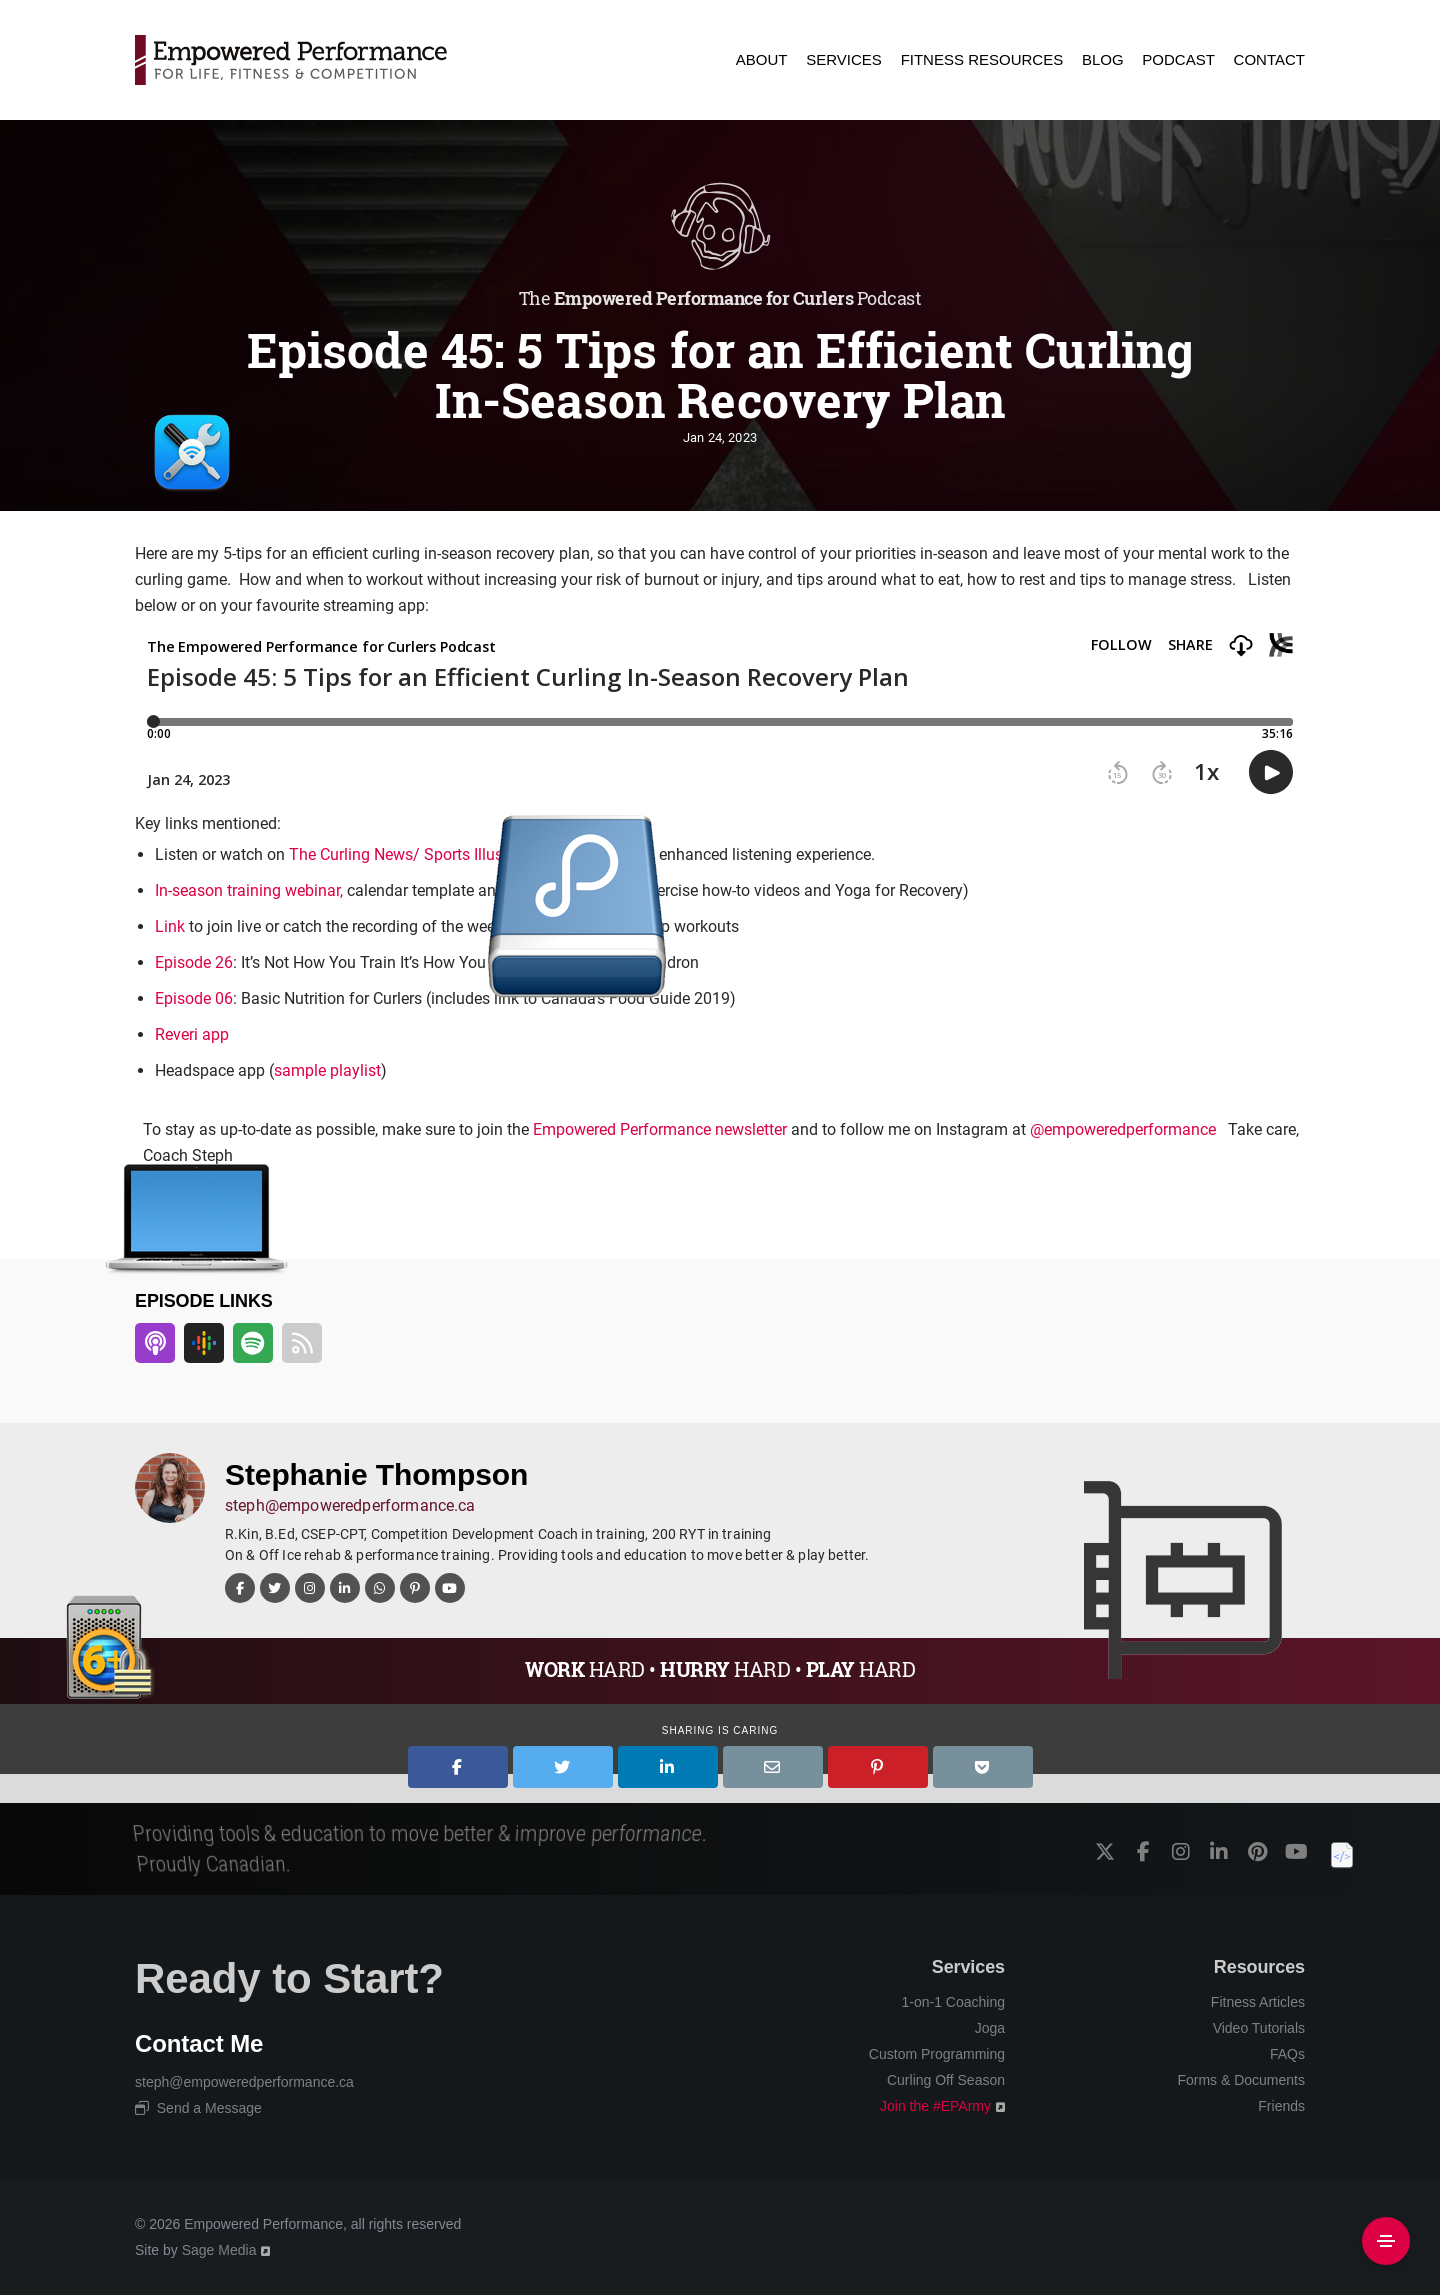  Describe the element at coordinates (1183, 1580) in the screenshot. I see `access firmware settings and updates` at that location.